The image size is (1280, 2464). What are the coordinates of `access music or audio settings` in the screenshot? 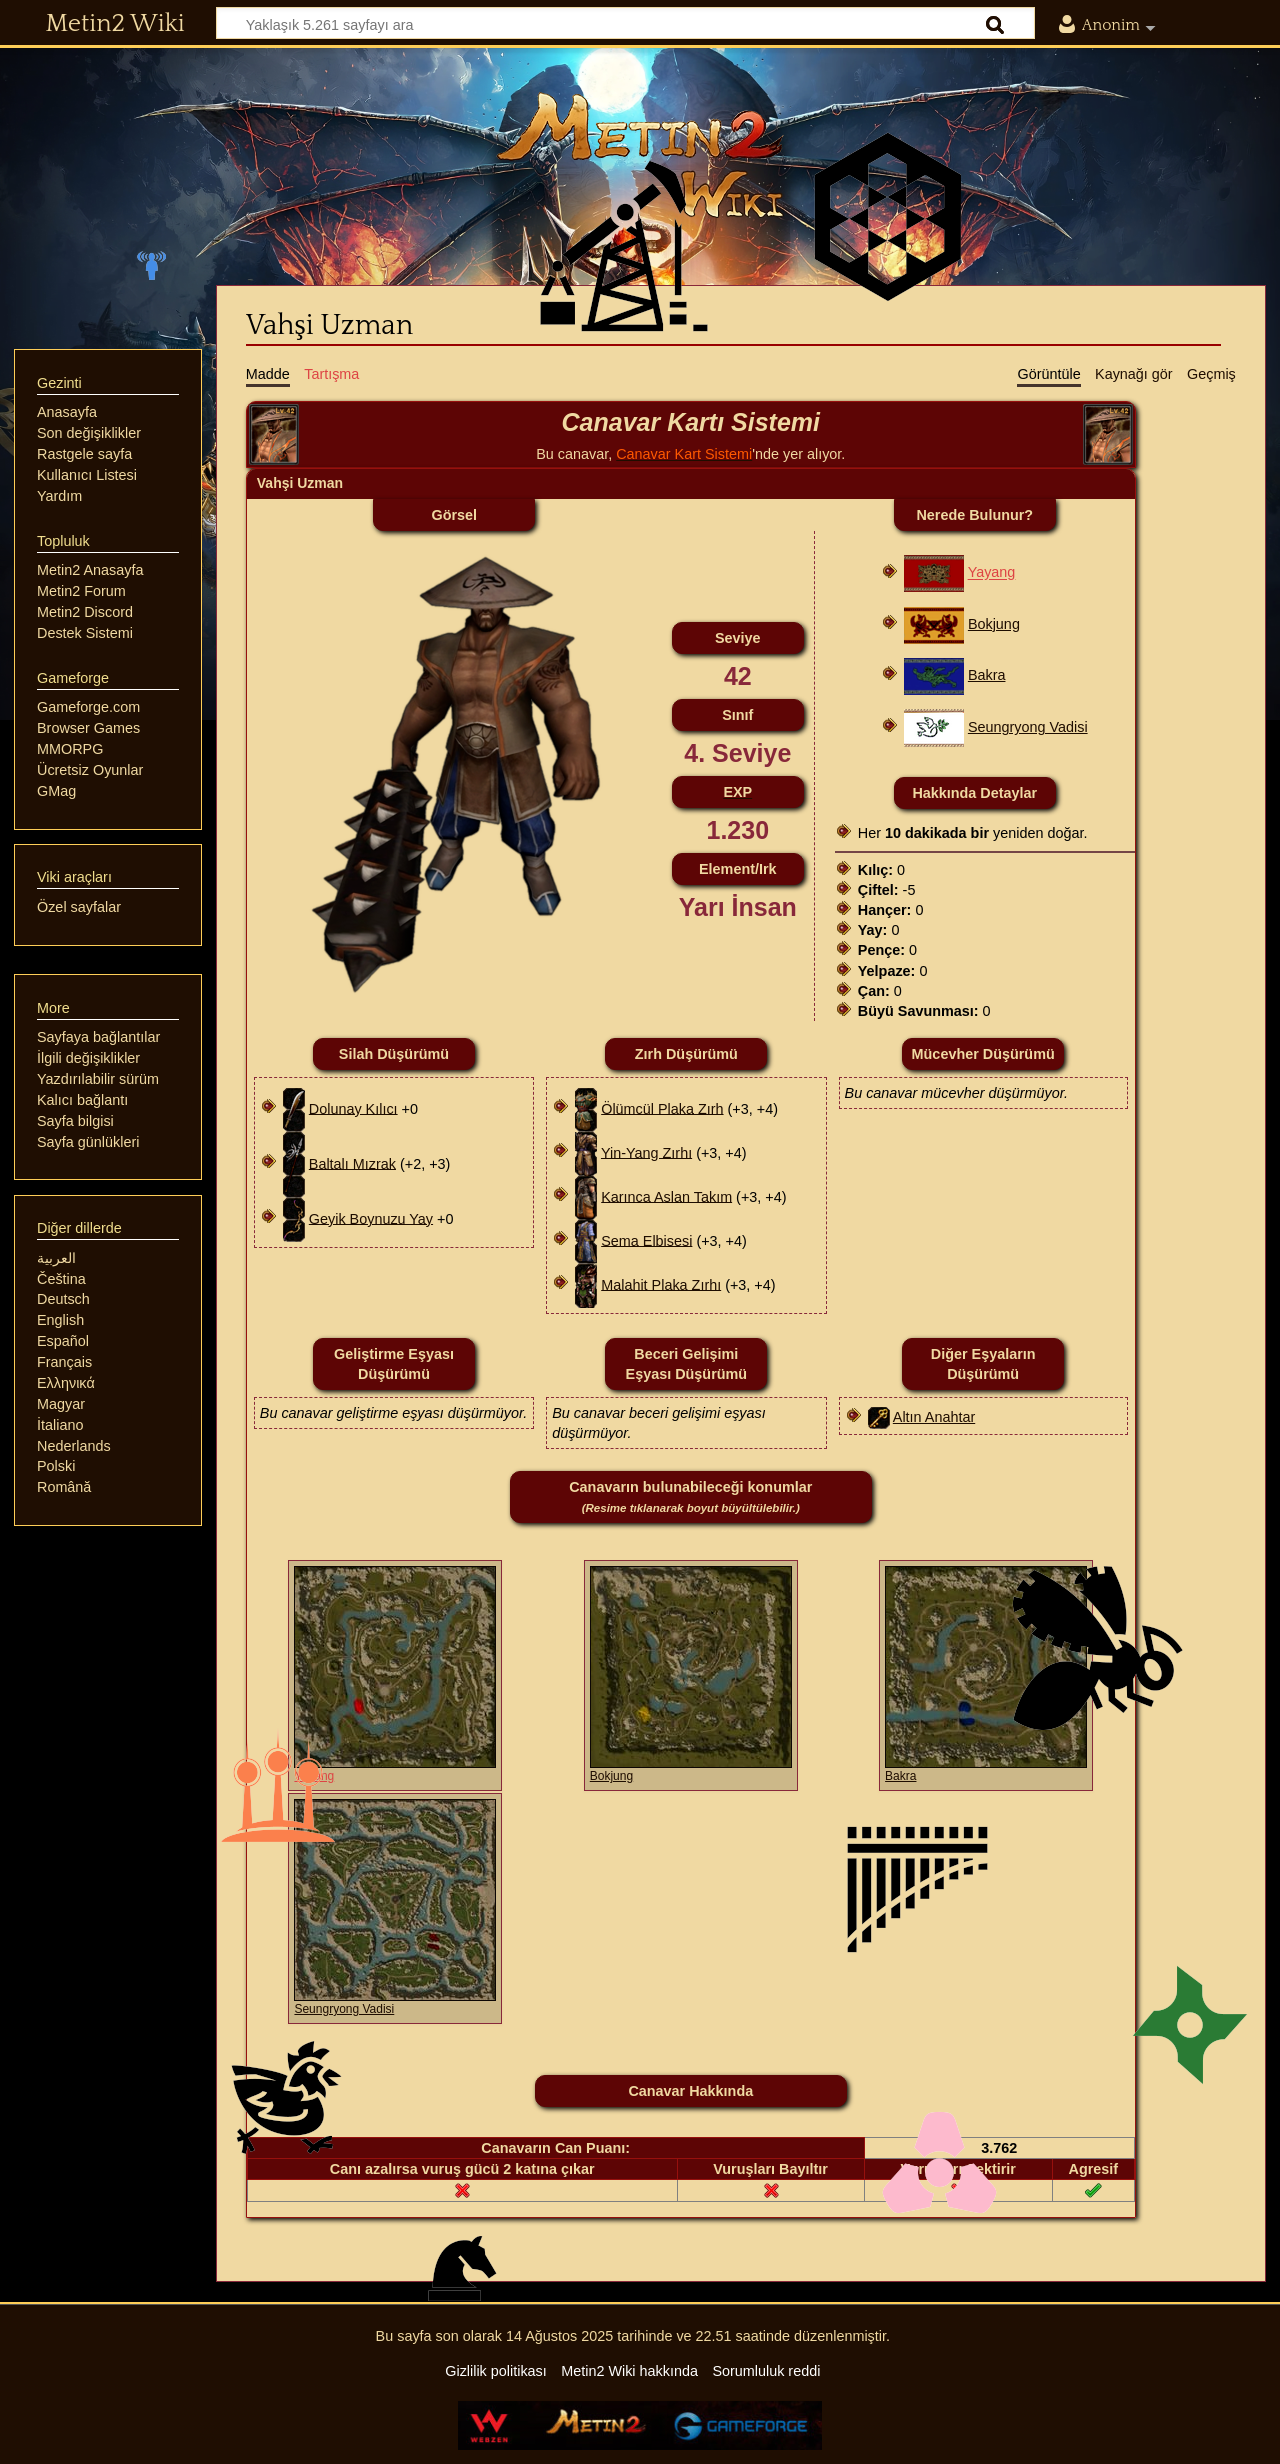 It's located at (917, 1889).